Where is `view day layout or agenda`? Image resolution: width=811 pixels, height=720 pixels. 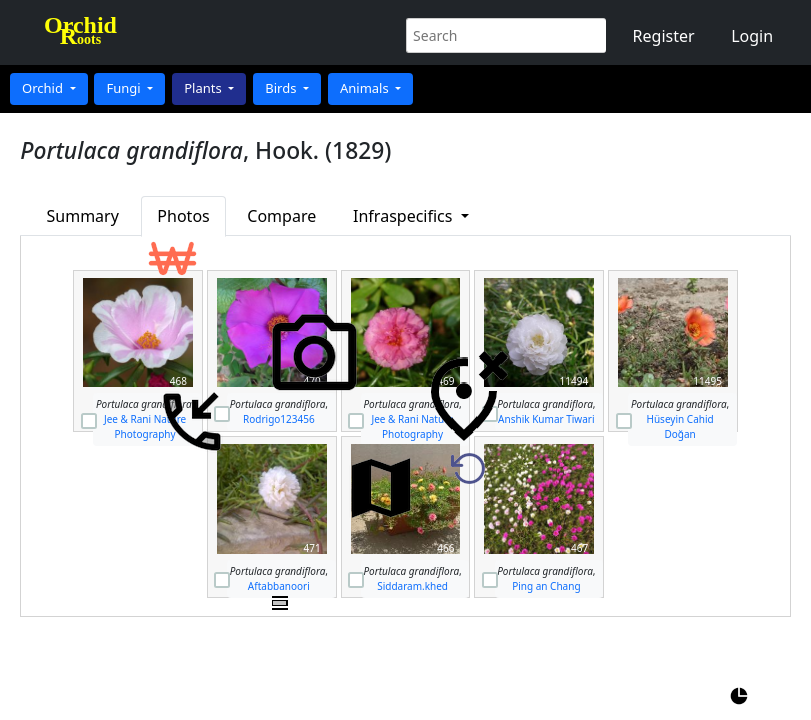
view day layout or agenda is located at coordinates (280, 603).